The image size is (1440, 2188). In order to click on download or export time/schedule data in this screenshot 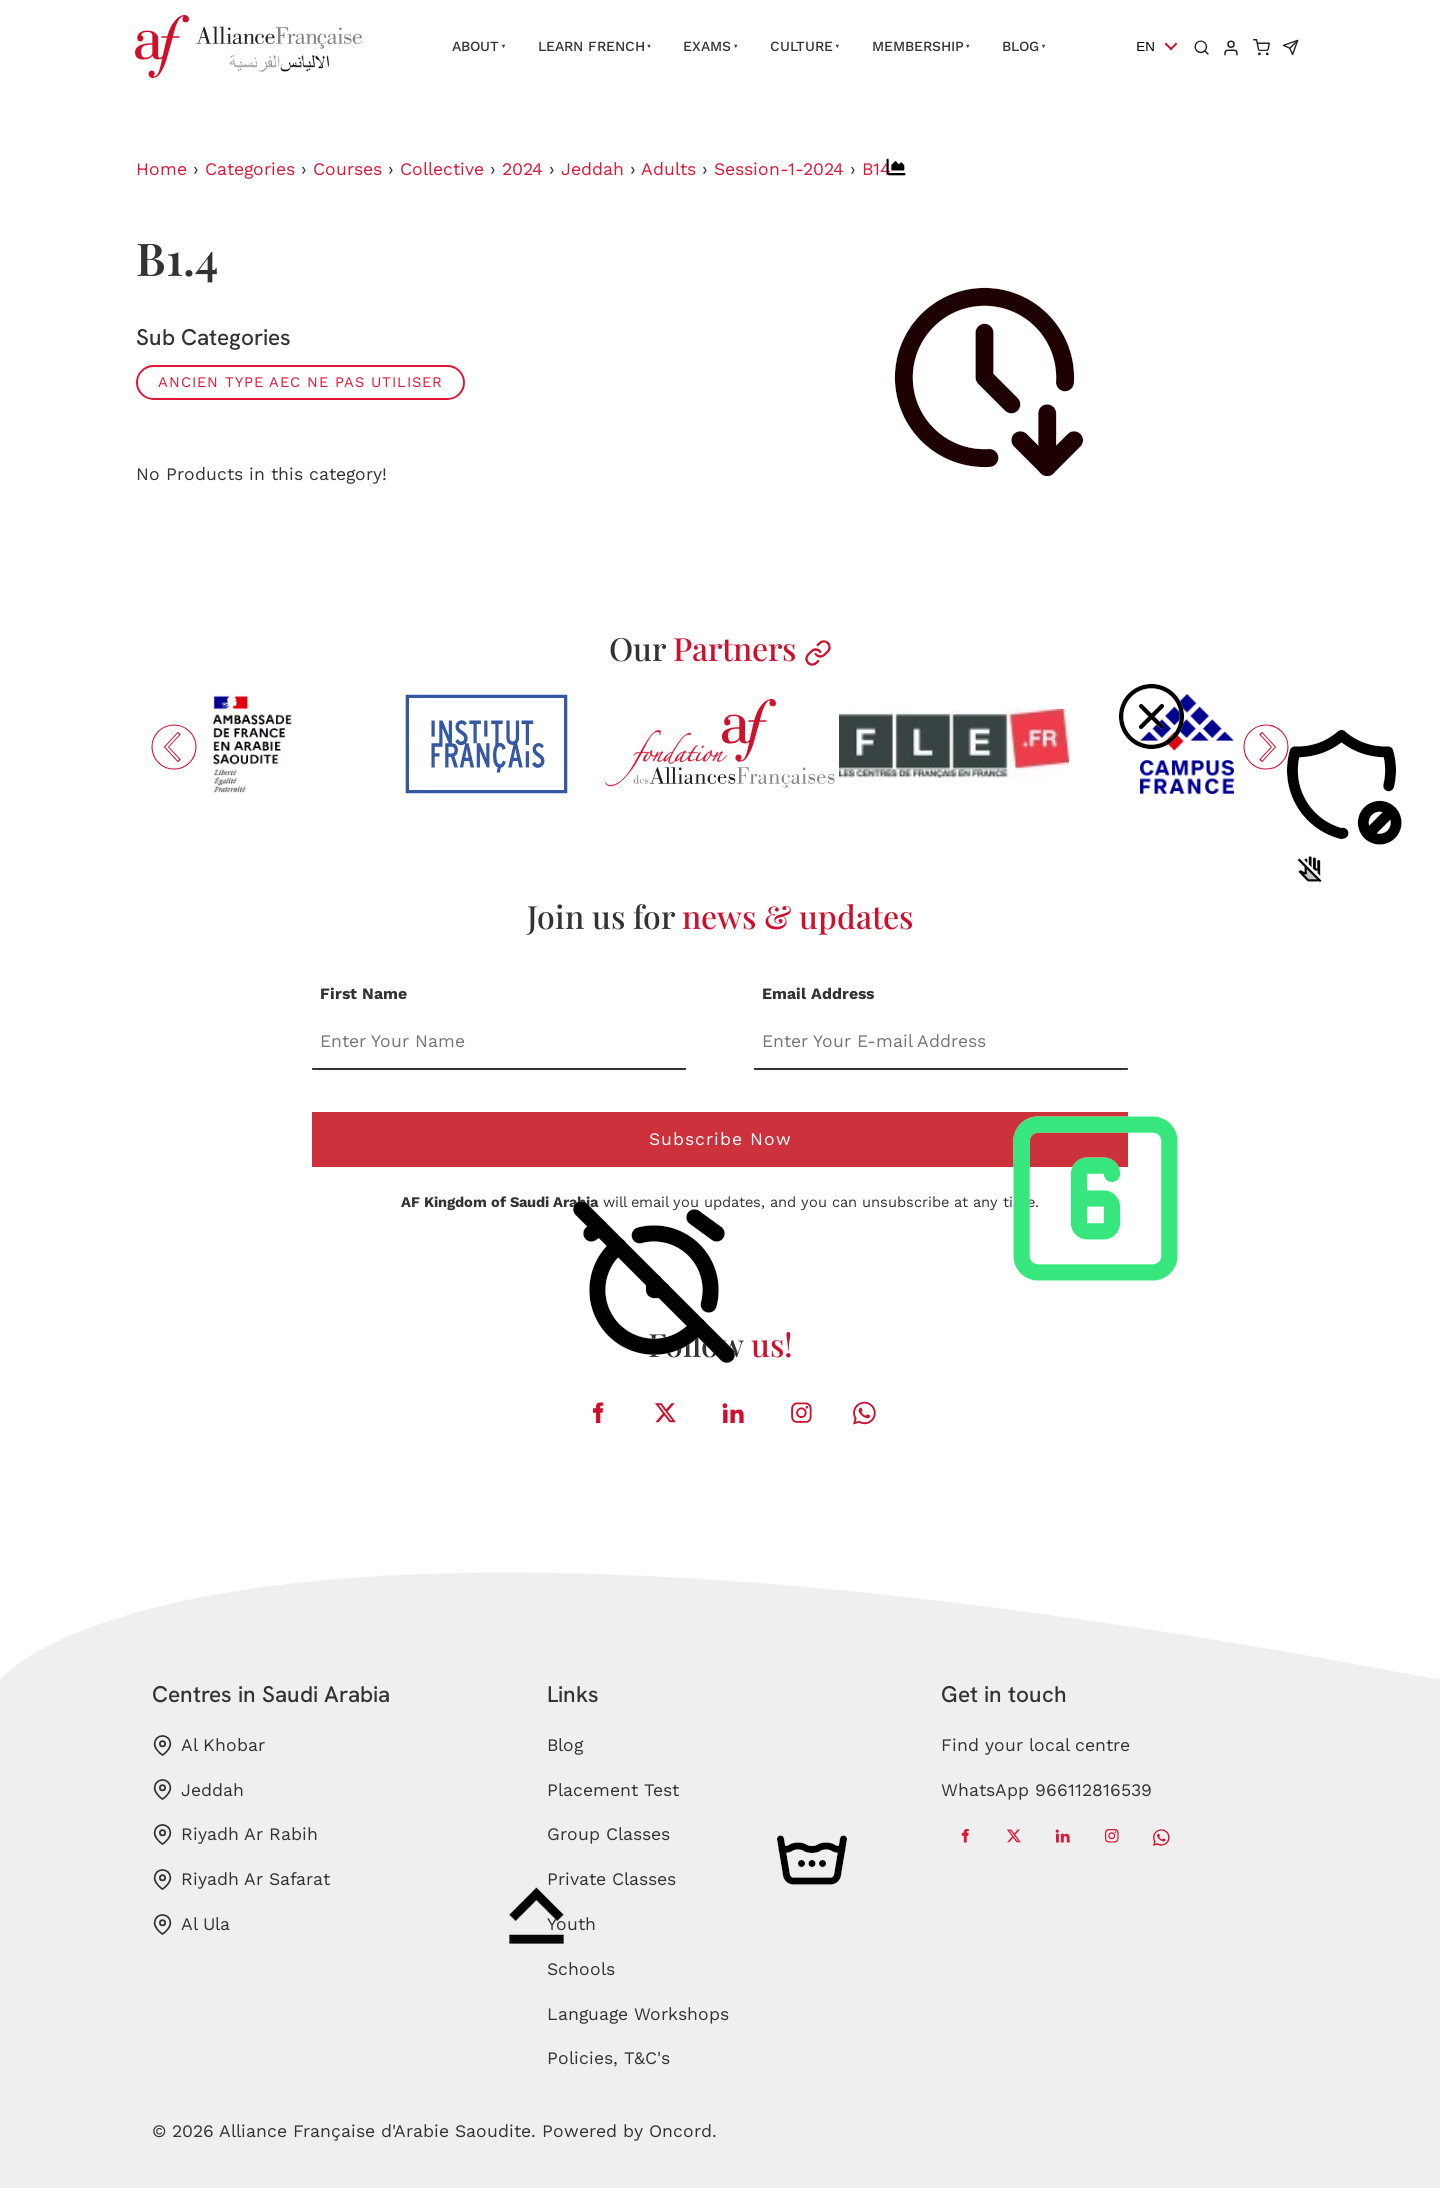, I will do `click(984, 377)`.